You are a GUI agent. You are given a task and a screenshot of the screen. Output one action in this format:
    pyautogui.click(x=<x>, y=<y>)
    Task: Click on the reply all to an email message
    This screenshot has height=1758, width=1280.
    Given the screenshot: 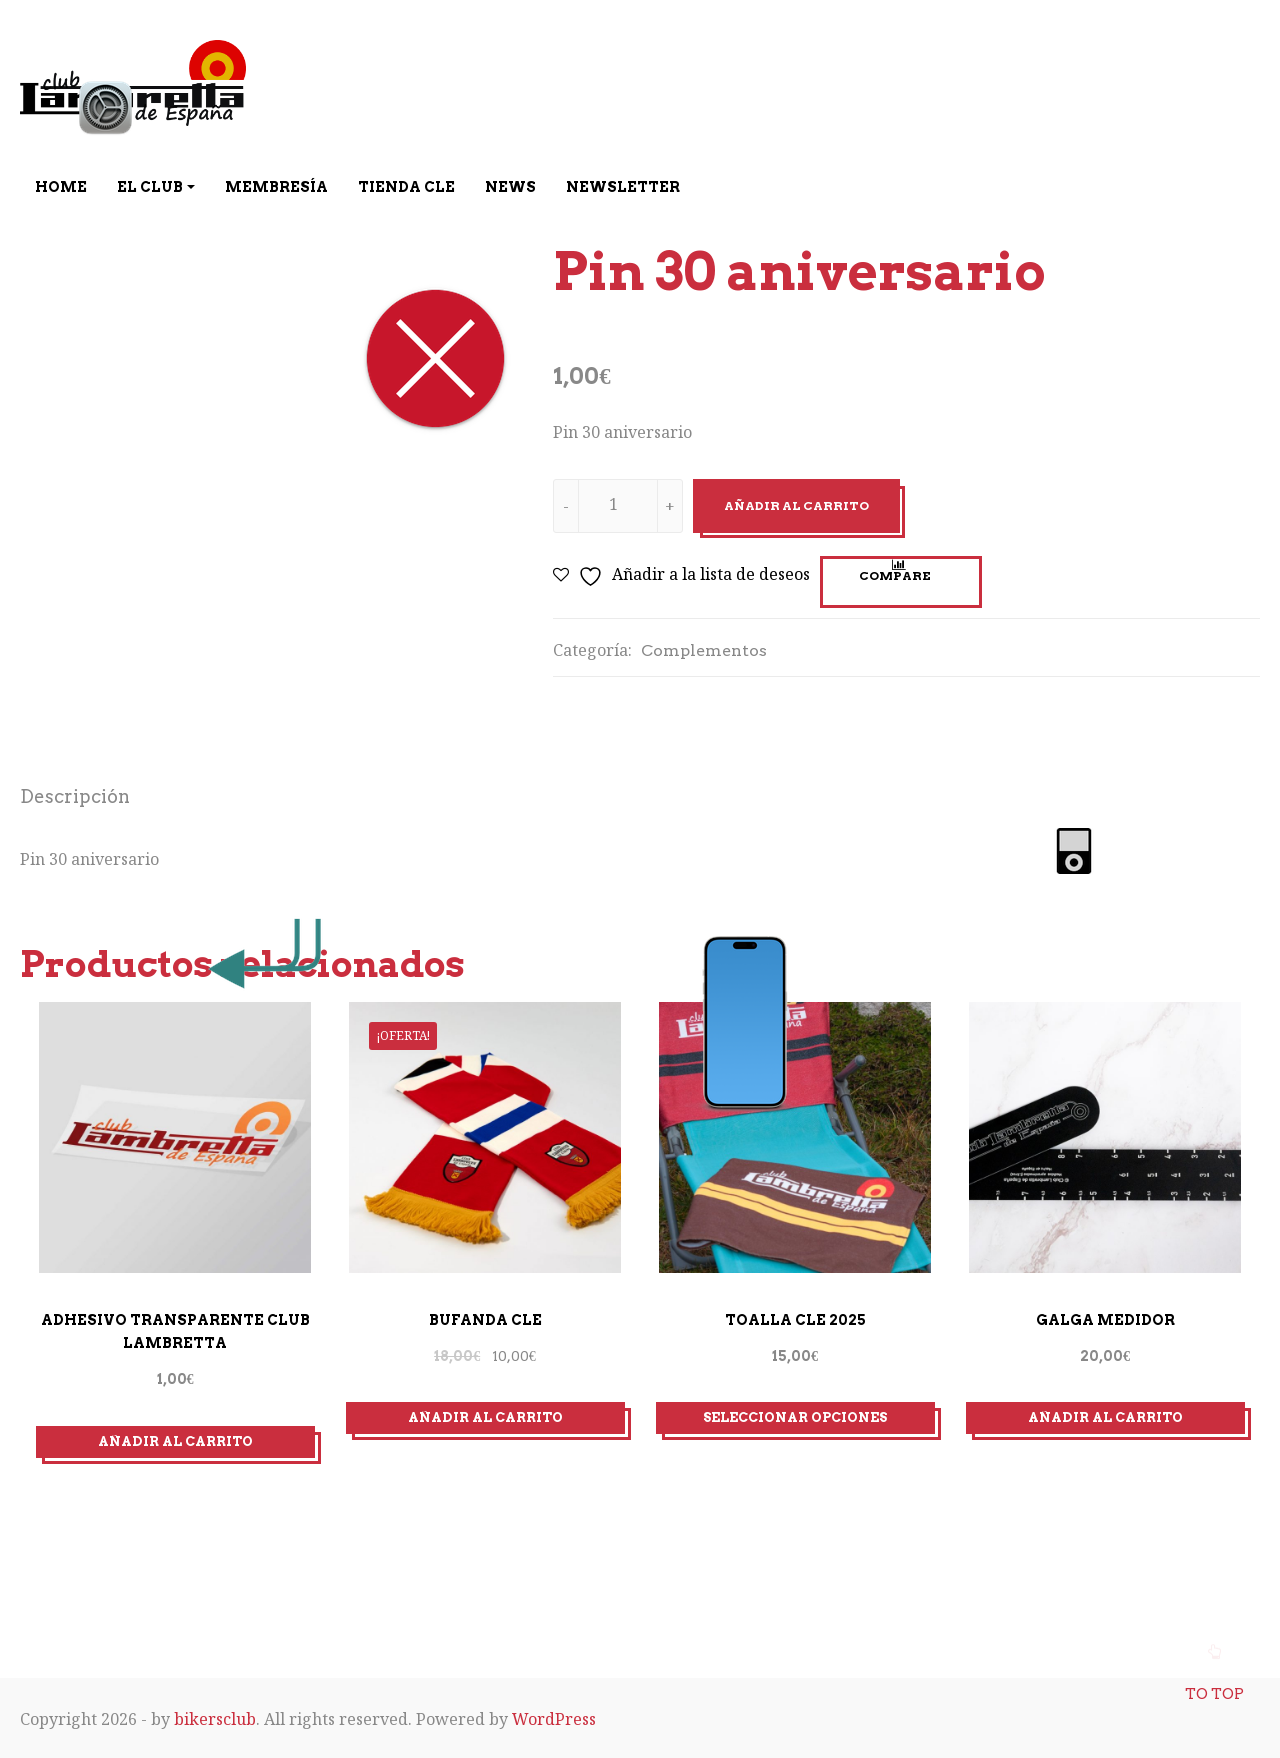 What is the action you would take?
    pyautogui.click(x=263, y=953)
    